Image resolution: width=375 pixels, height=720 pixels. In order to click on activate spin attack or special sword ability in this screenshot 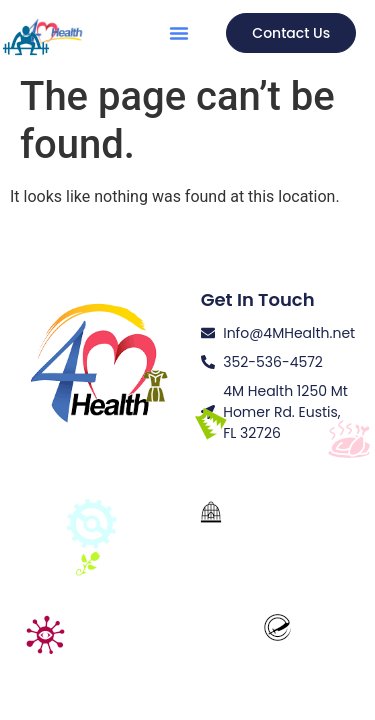, I will do `click(277, 627)`.